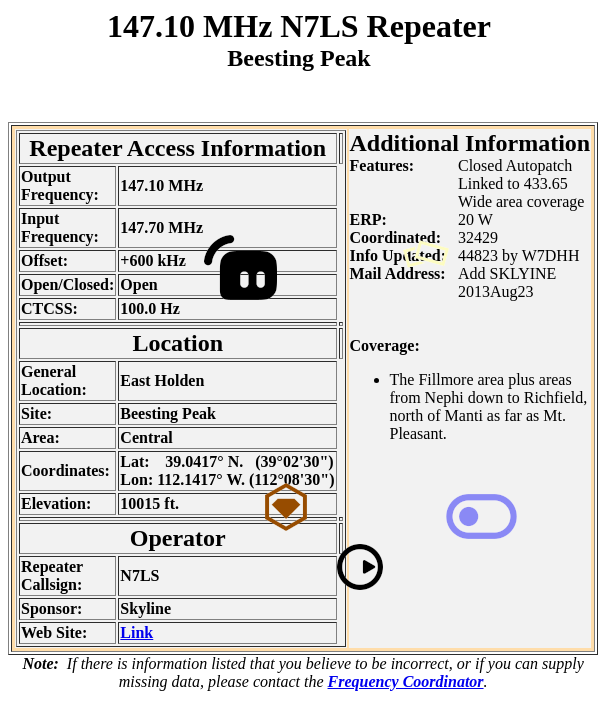  Describe the element at coordinates (360, 567) in the screenshot. I see `steinberg brand logo` at that location.